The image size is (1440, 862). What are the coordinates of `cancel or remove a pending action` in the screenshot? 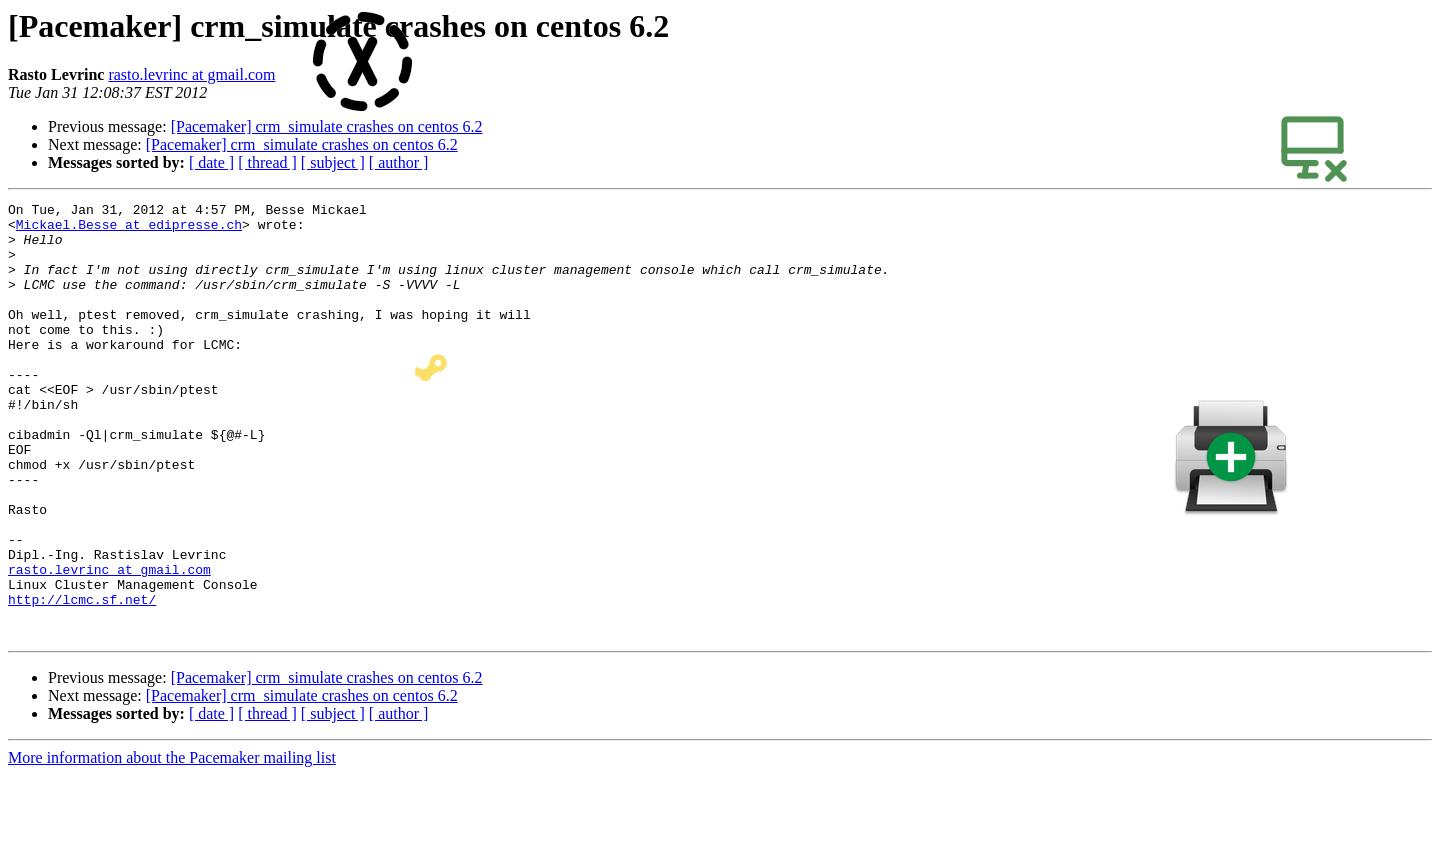 It's located at (362, 61).